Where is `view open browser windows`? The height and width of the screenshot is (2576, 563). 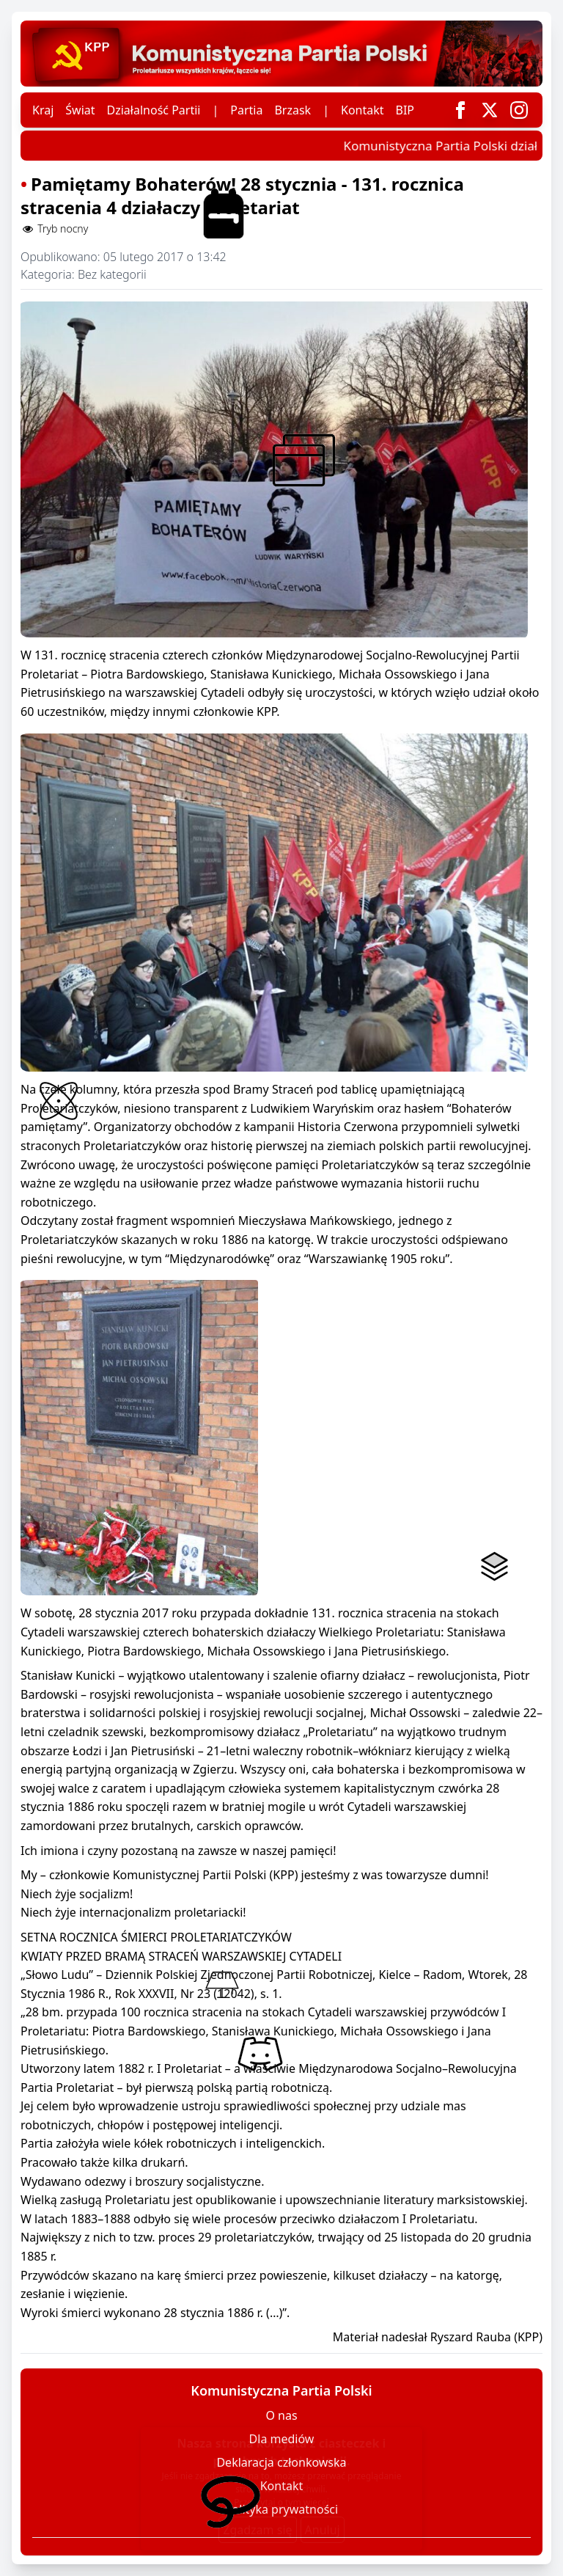
view open browser windows is located at coordinates (303, 460).